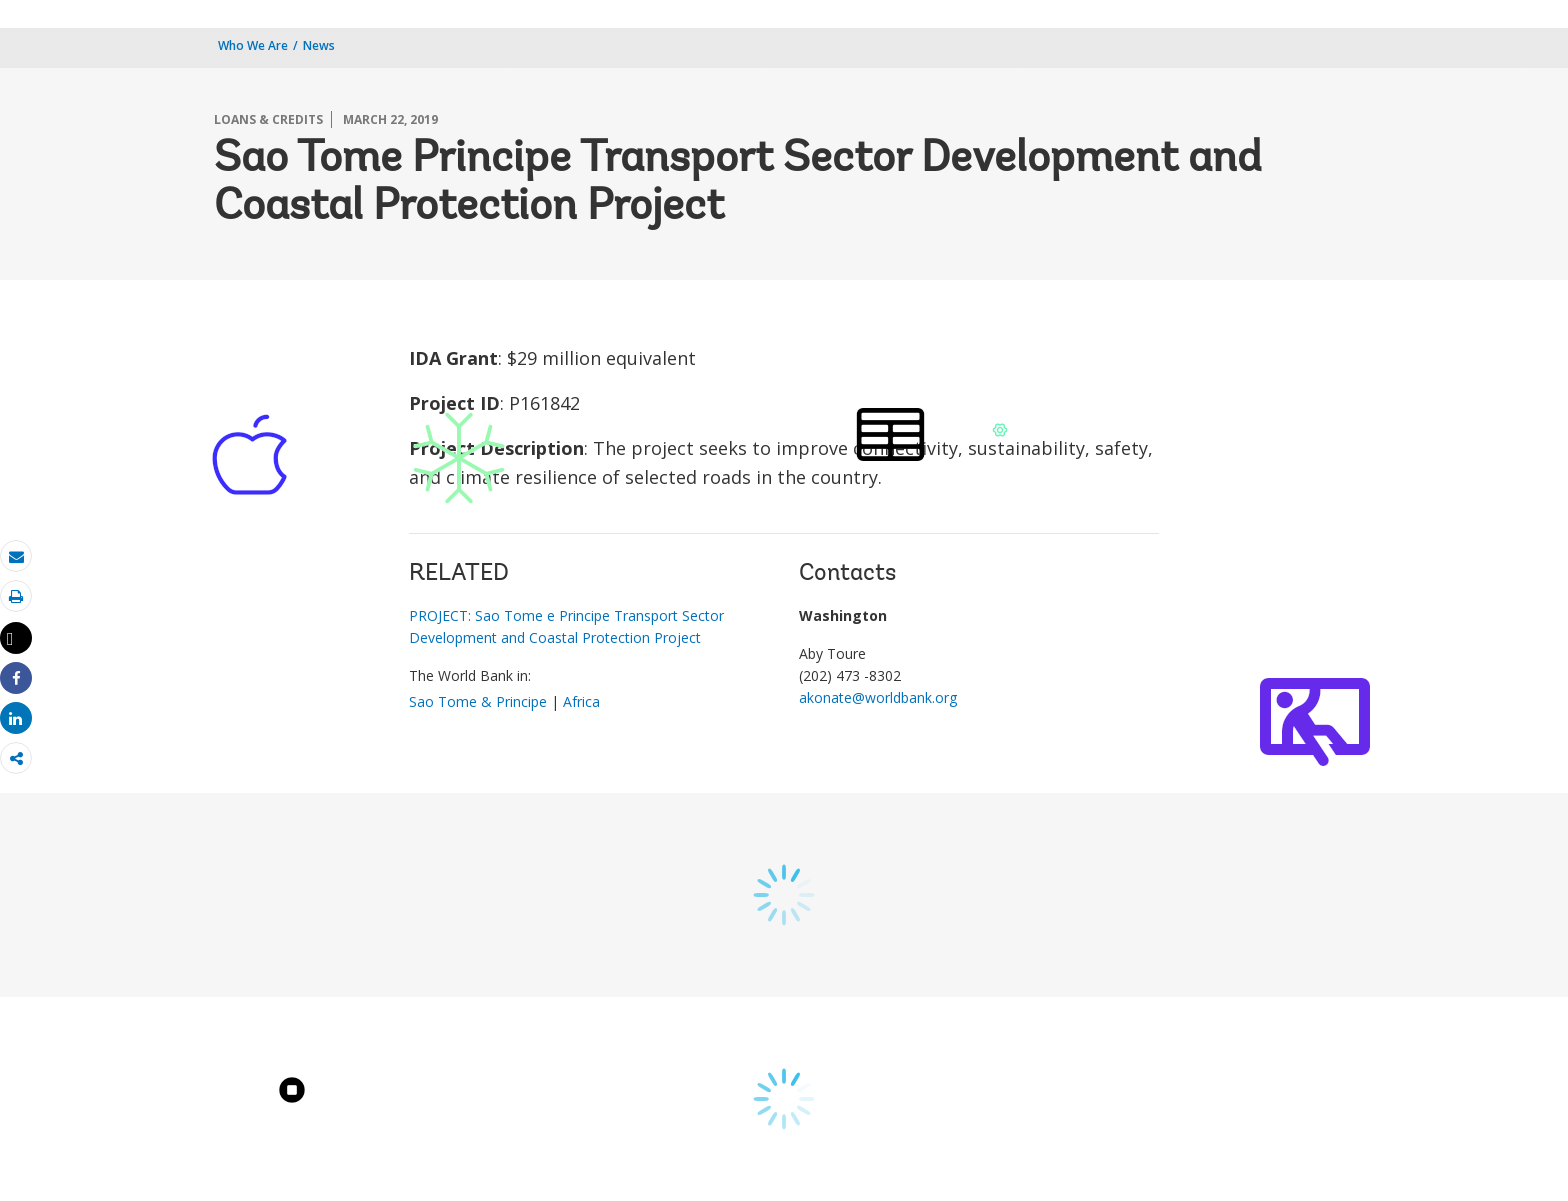 The width and height of the screenshot is (1568, 1201). Describe the element at coordinates (1315, 722) in the screenshot. I see `emergency exit or escape route` at that location.